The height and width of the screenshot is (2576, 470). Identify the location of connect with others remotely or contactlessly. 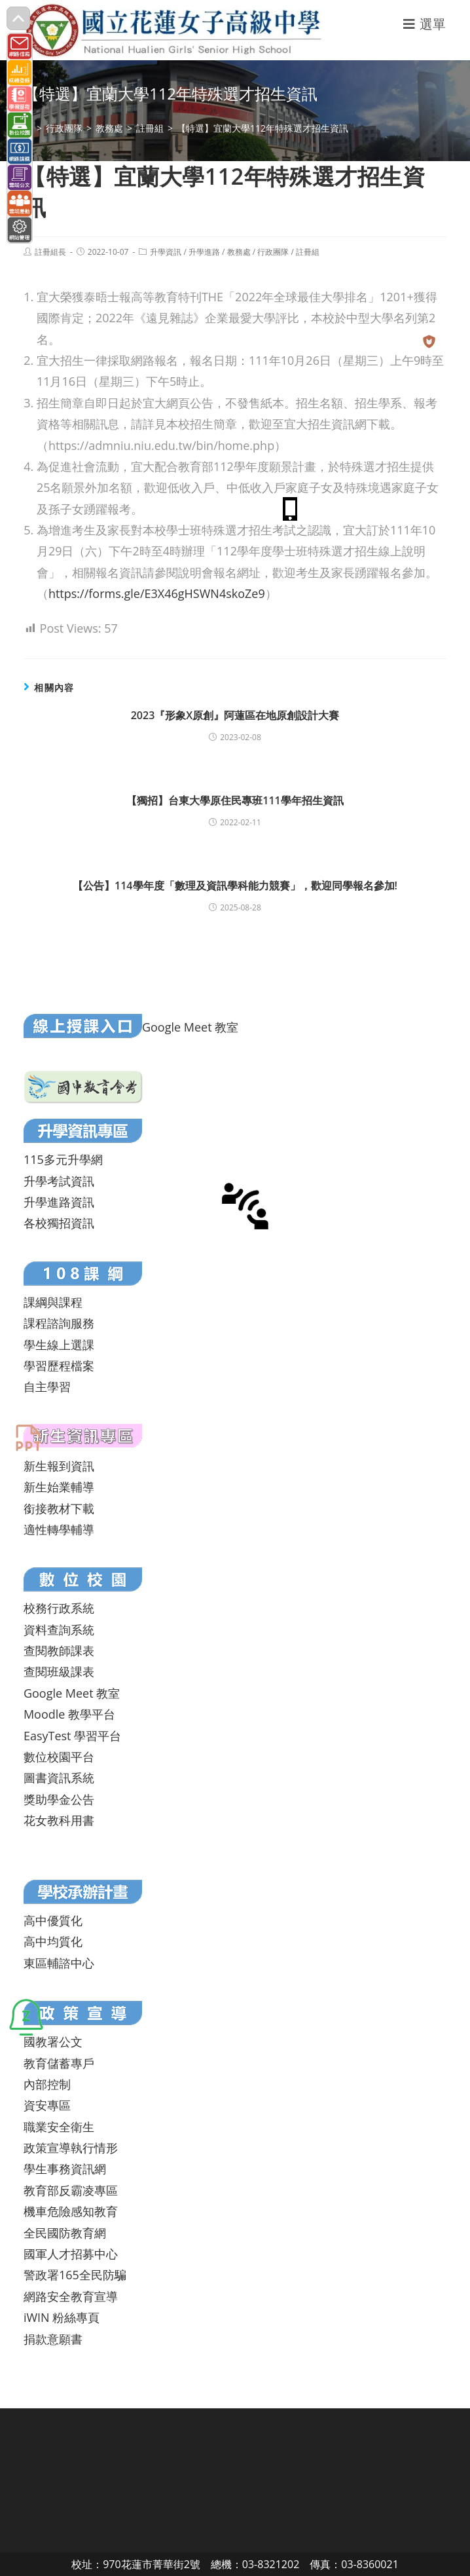
(245, 1206).